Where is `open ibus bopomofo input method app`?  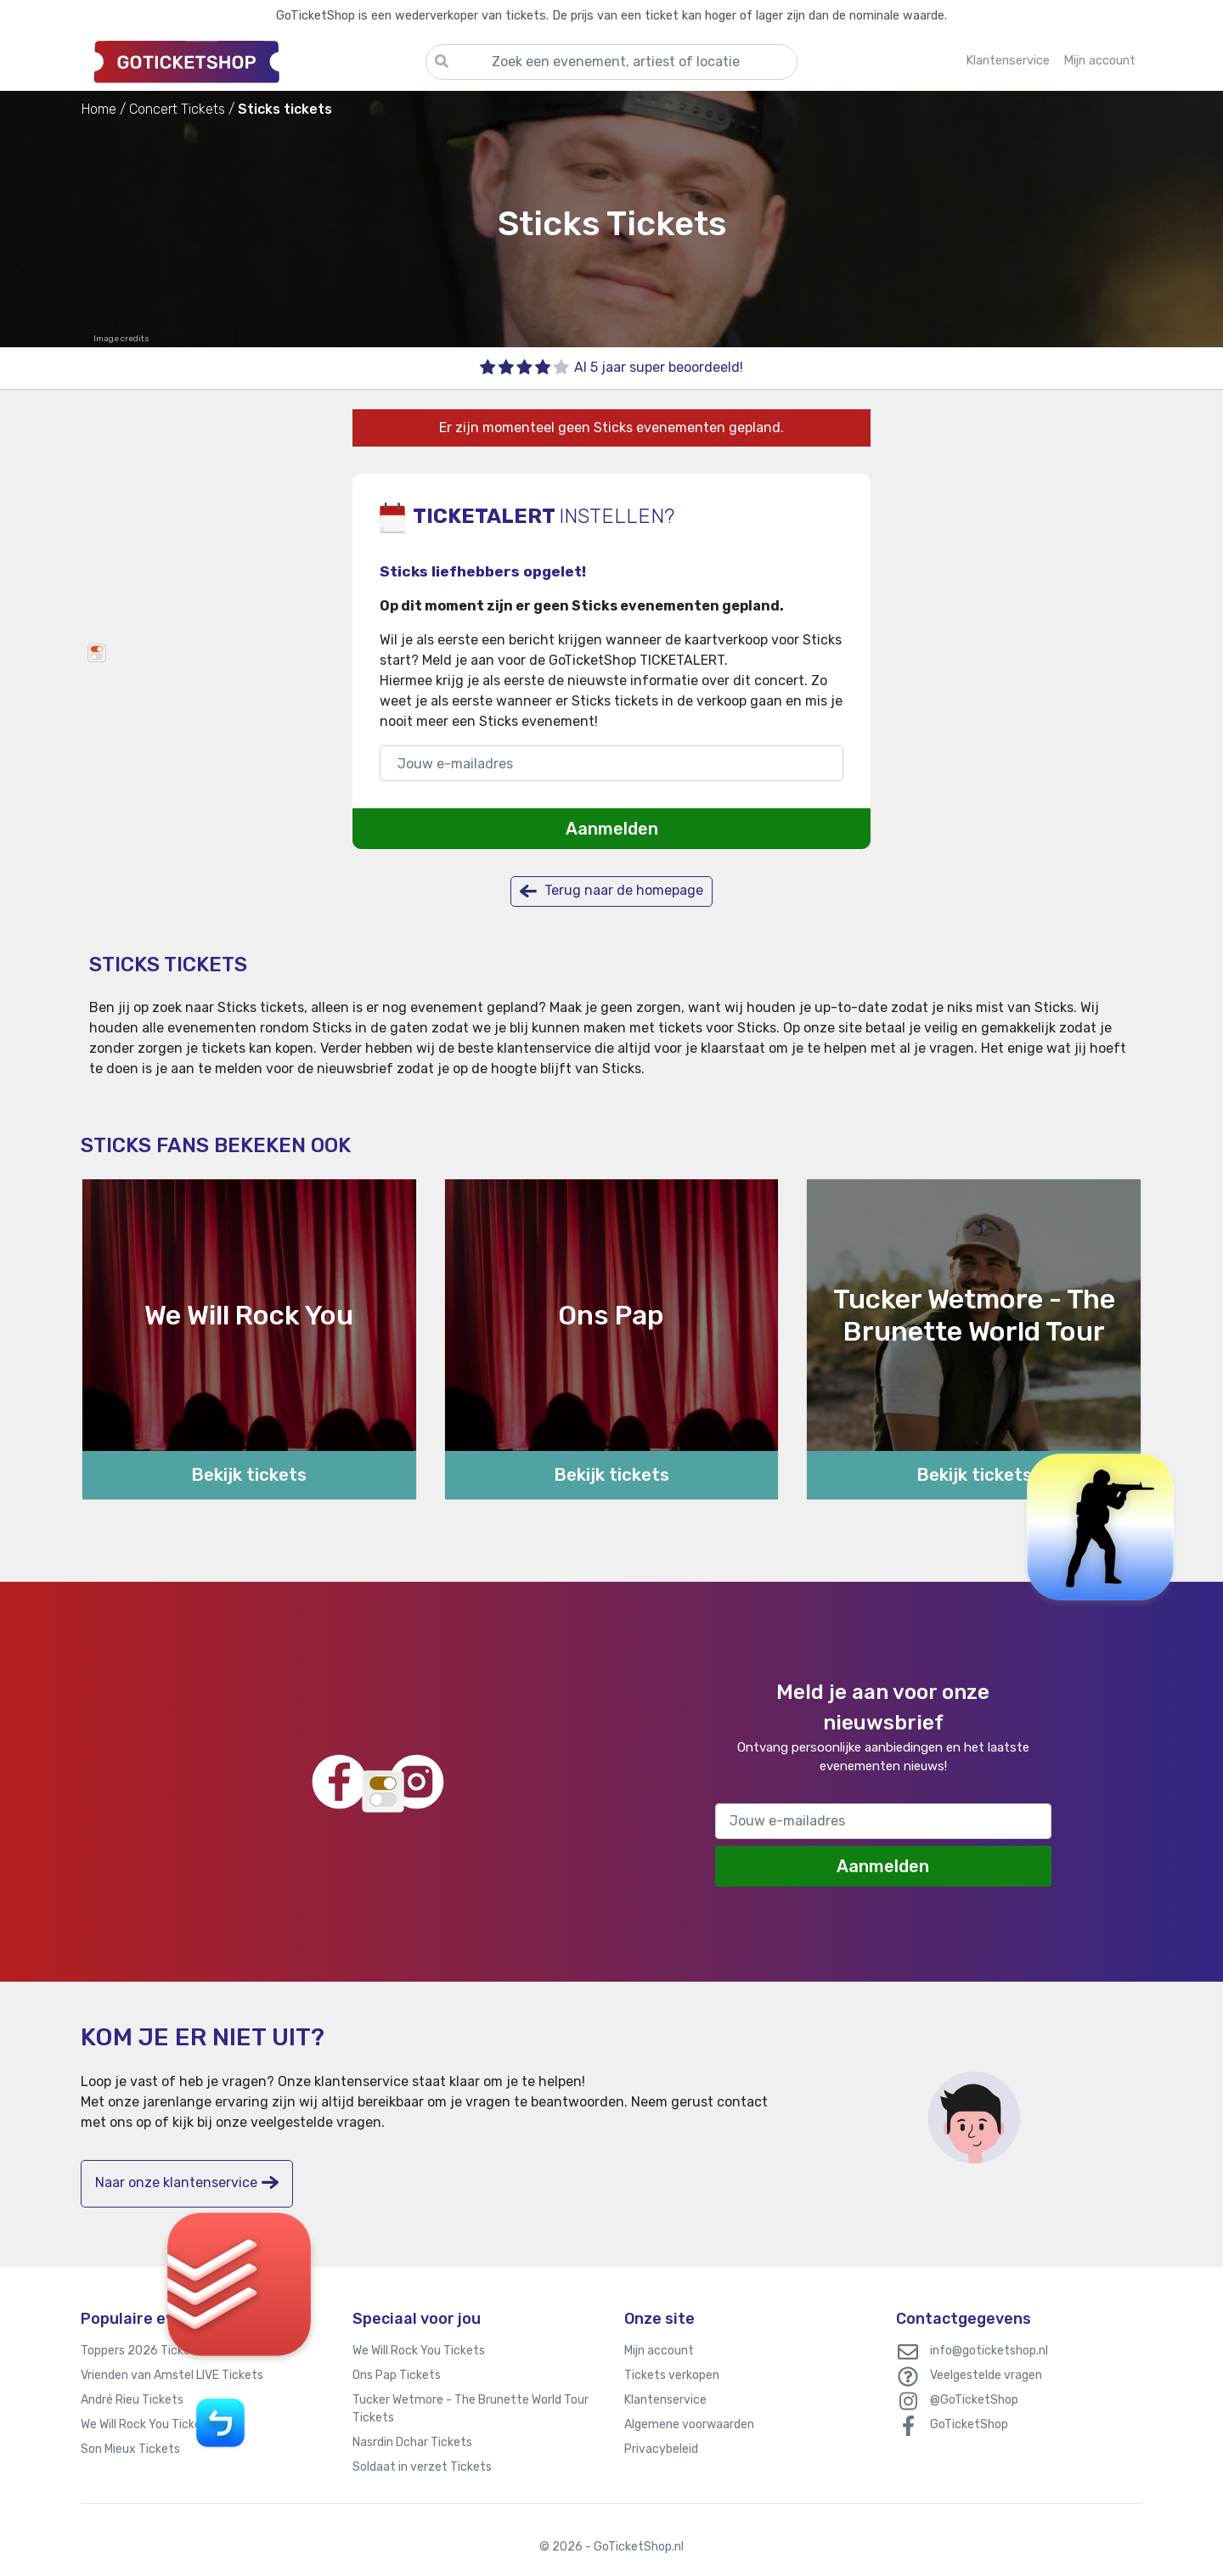 open ibus bopomofo input method app is located at coordinates (220, 2422).